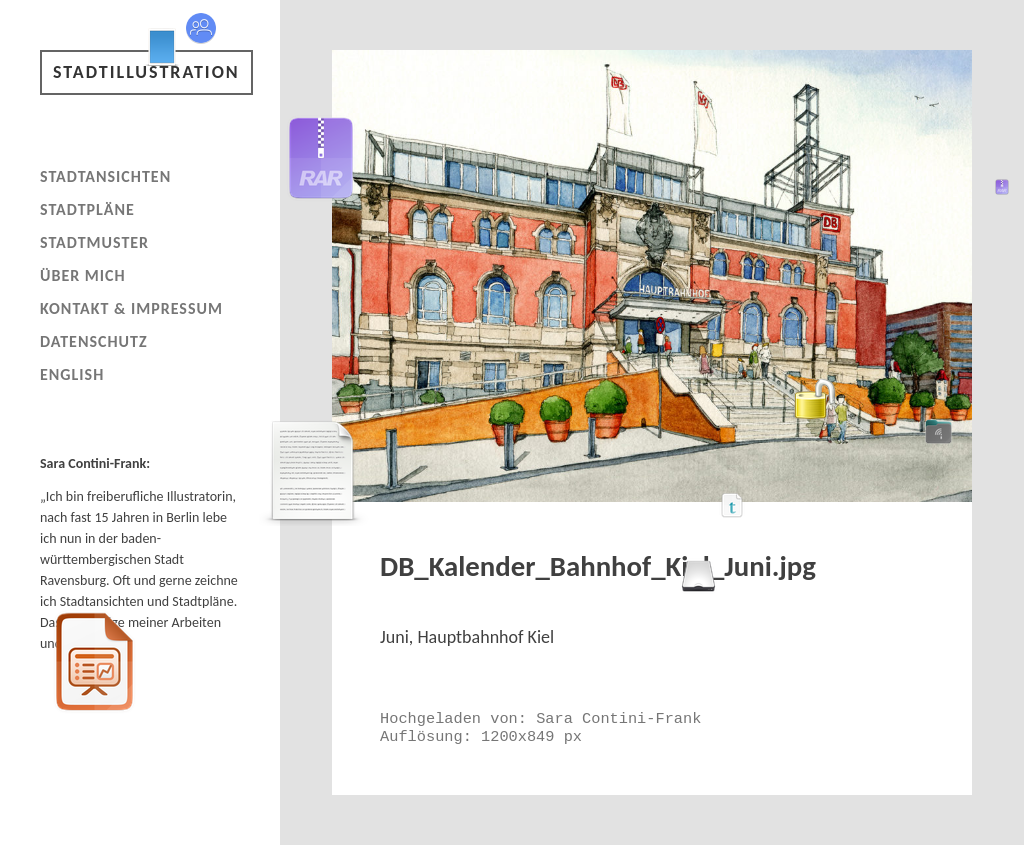 This screenshot has height=845, width=1024. I want to click on a plain text file or document, so click(314, 470).